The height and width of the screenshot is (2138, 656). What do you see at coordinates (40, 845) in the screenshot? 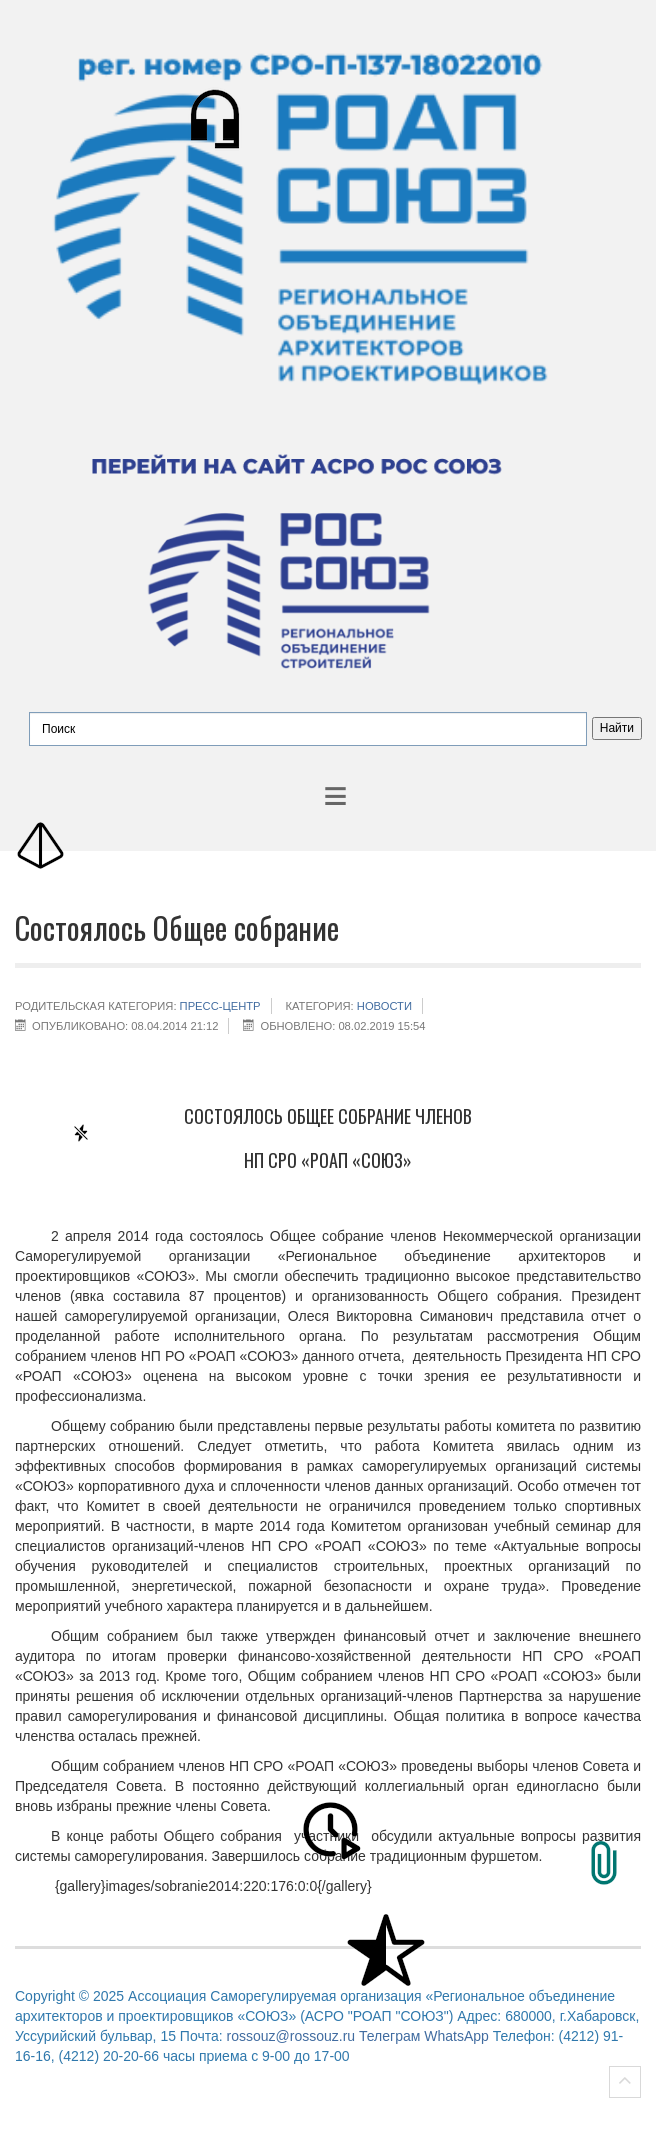
I see `access 3D modeling or rendering tools` at bounding box center [40, 845].